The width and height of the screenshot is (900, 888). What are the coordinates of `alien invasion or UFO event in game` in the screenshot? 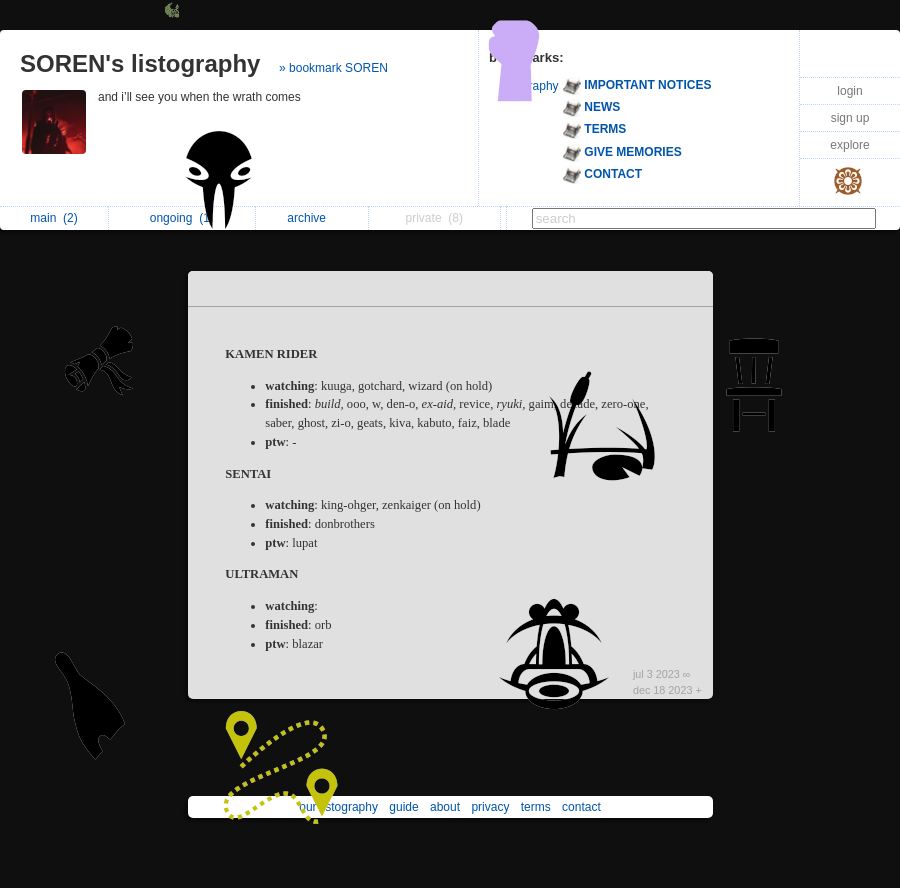 It's located at (554, 654).